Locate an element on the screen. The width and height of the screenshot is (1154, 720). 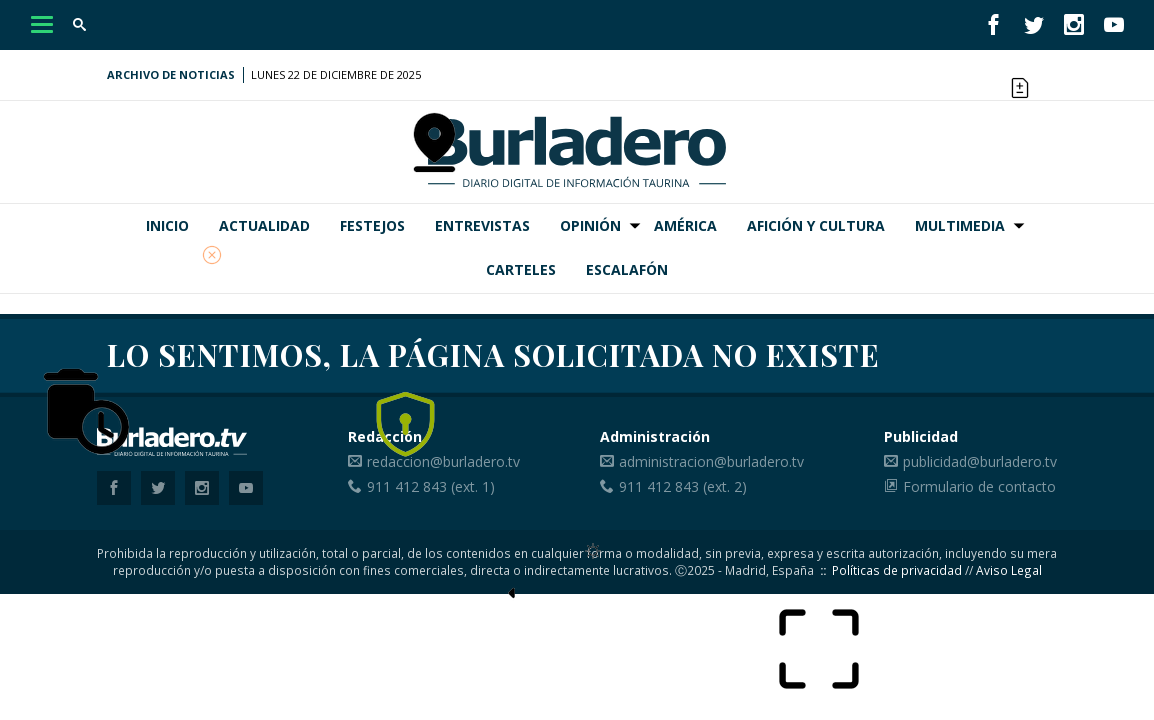
view file differences or changes is located at coordinates (1020, 88).